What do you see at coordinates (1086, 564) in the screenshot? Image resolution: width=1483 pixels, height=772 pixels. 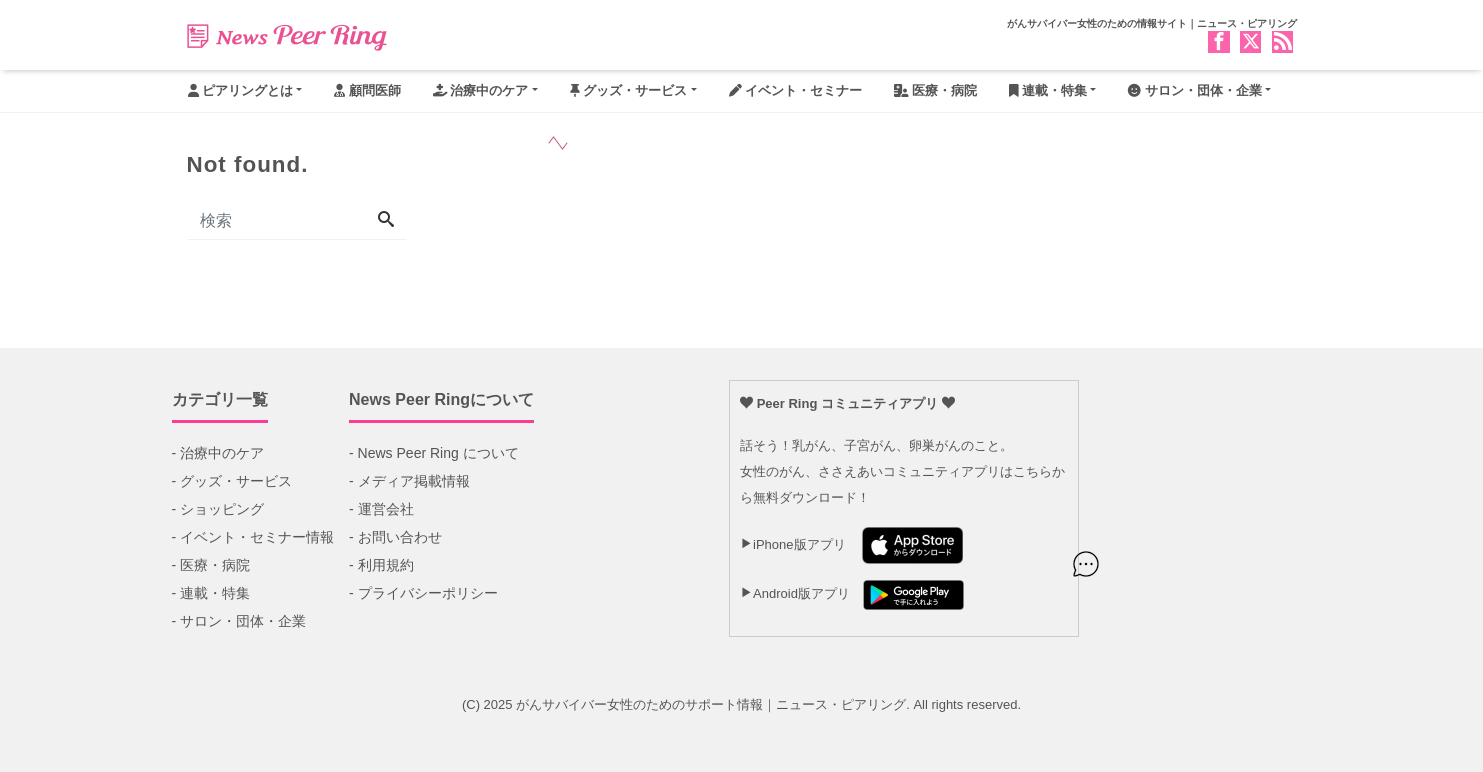 I see `open chat or messaging` at bounding box center [1086, 564].